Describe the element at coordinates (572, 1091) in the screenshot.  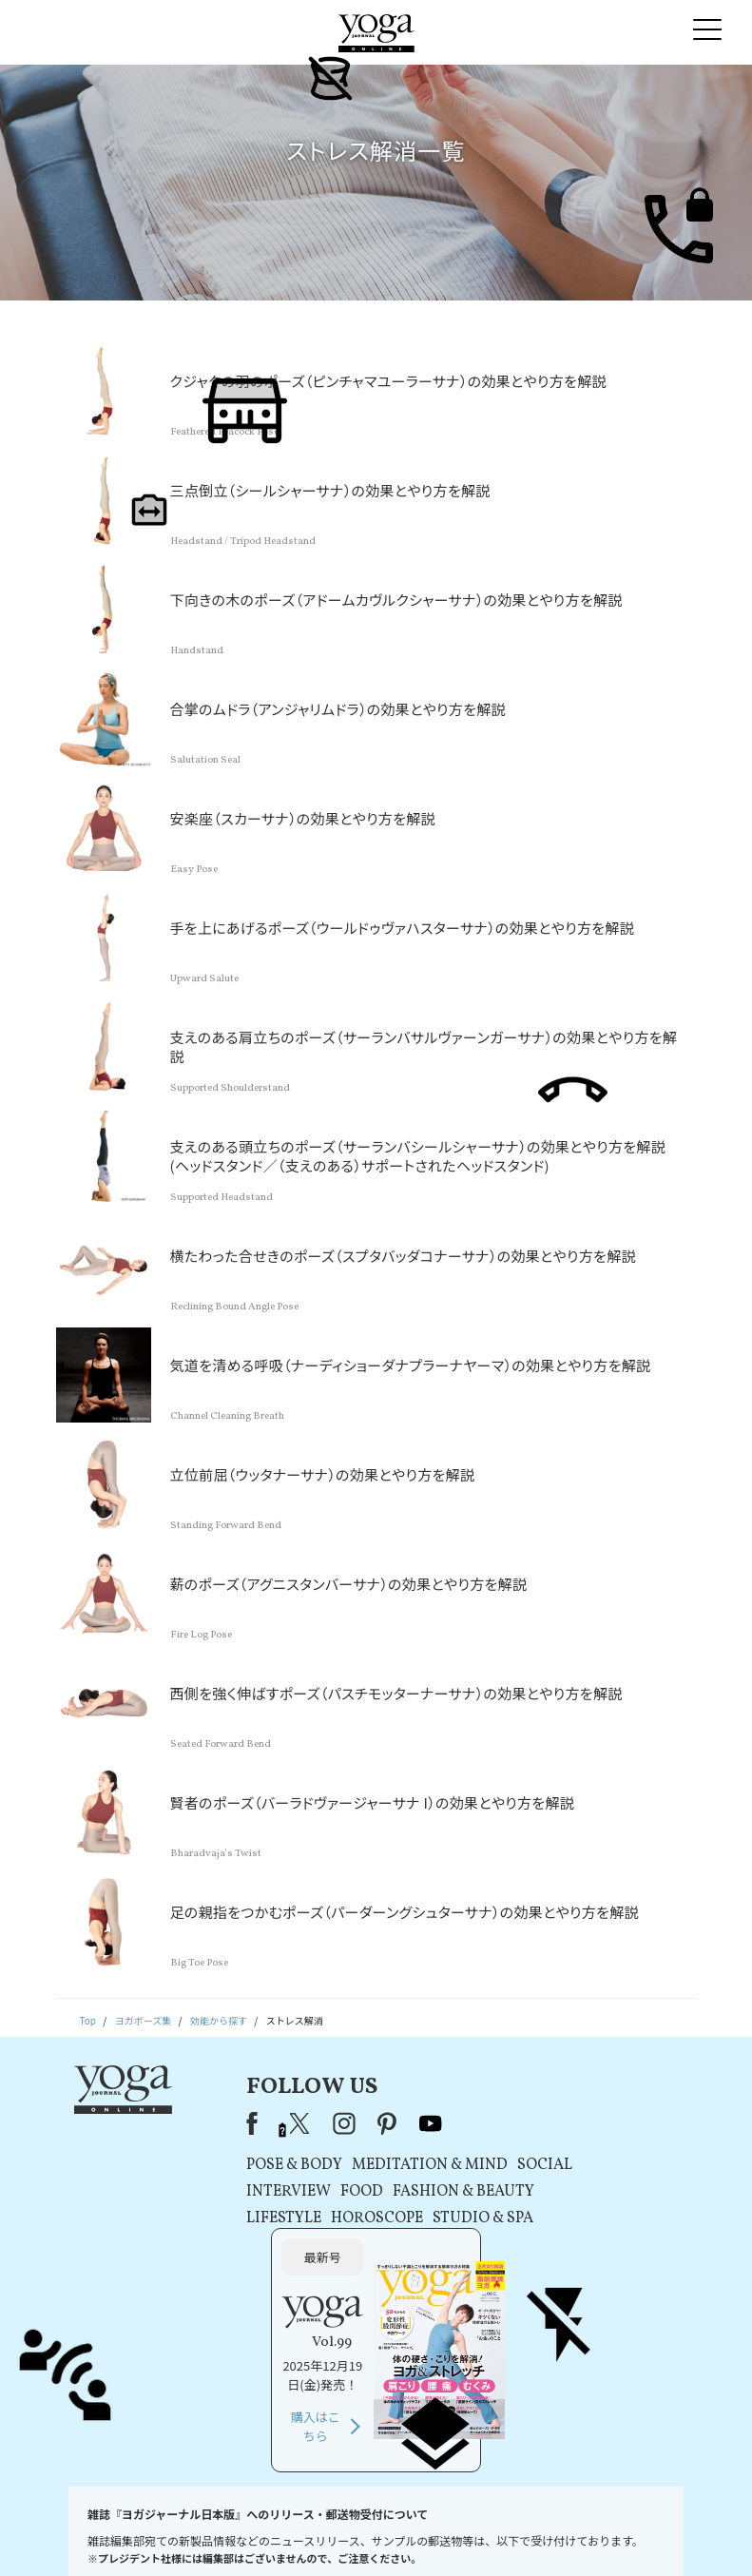
I see `end the current phone call` at that location.